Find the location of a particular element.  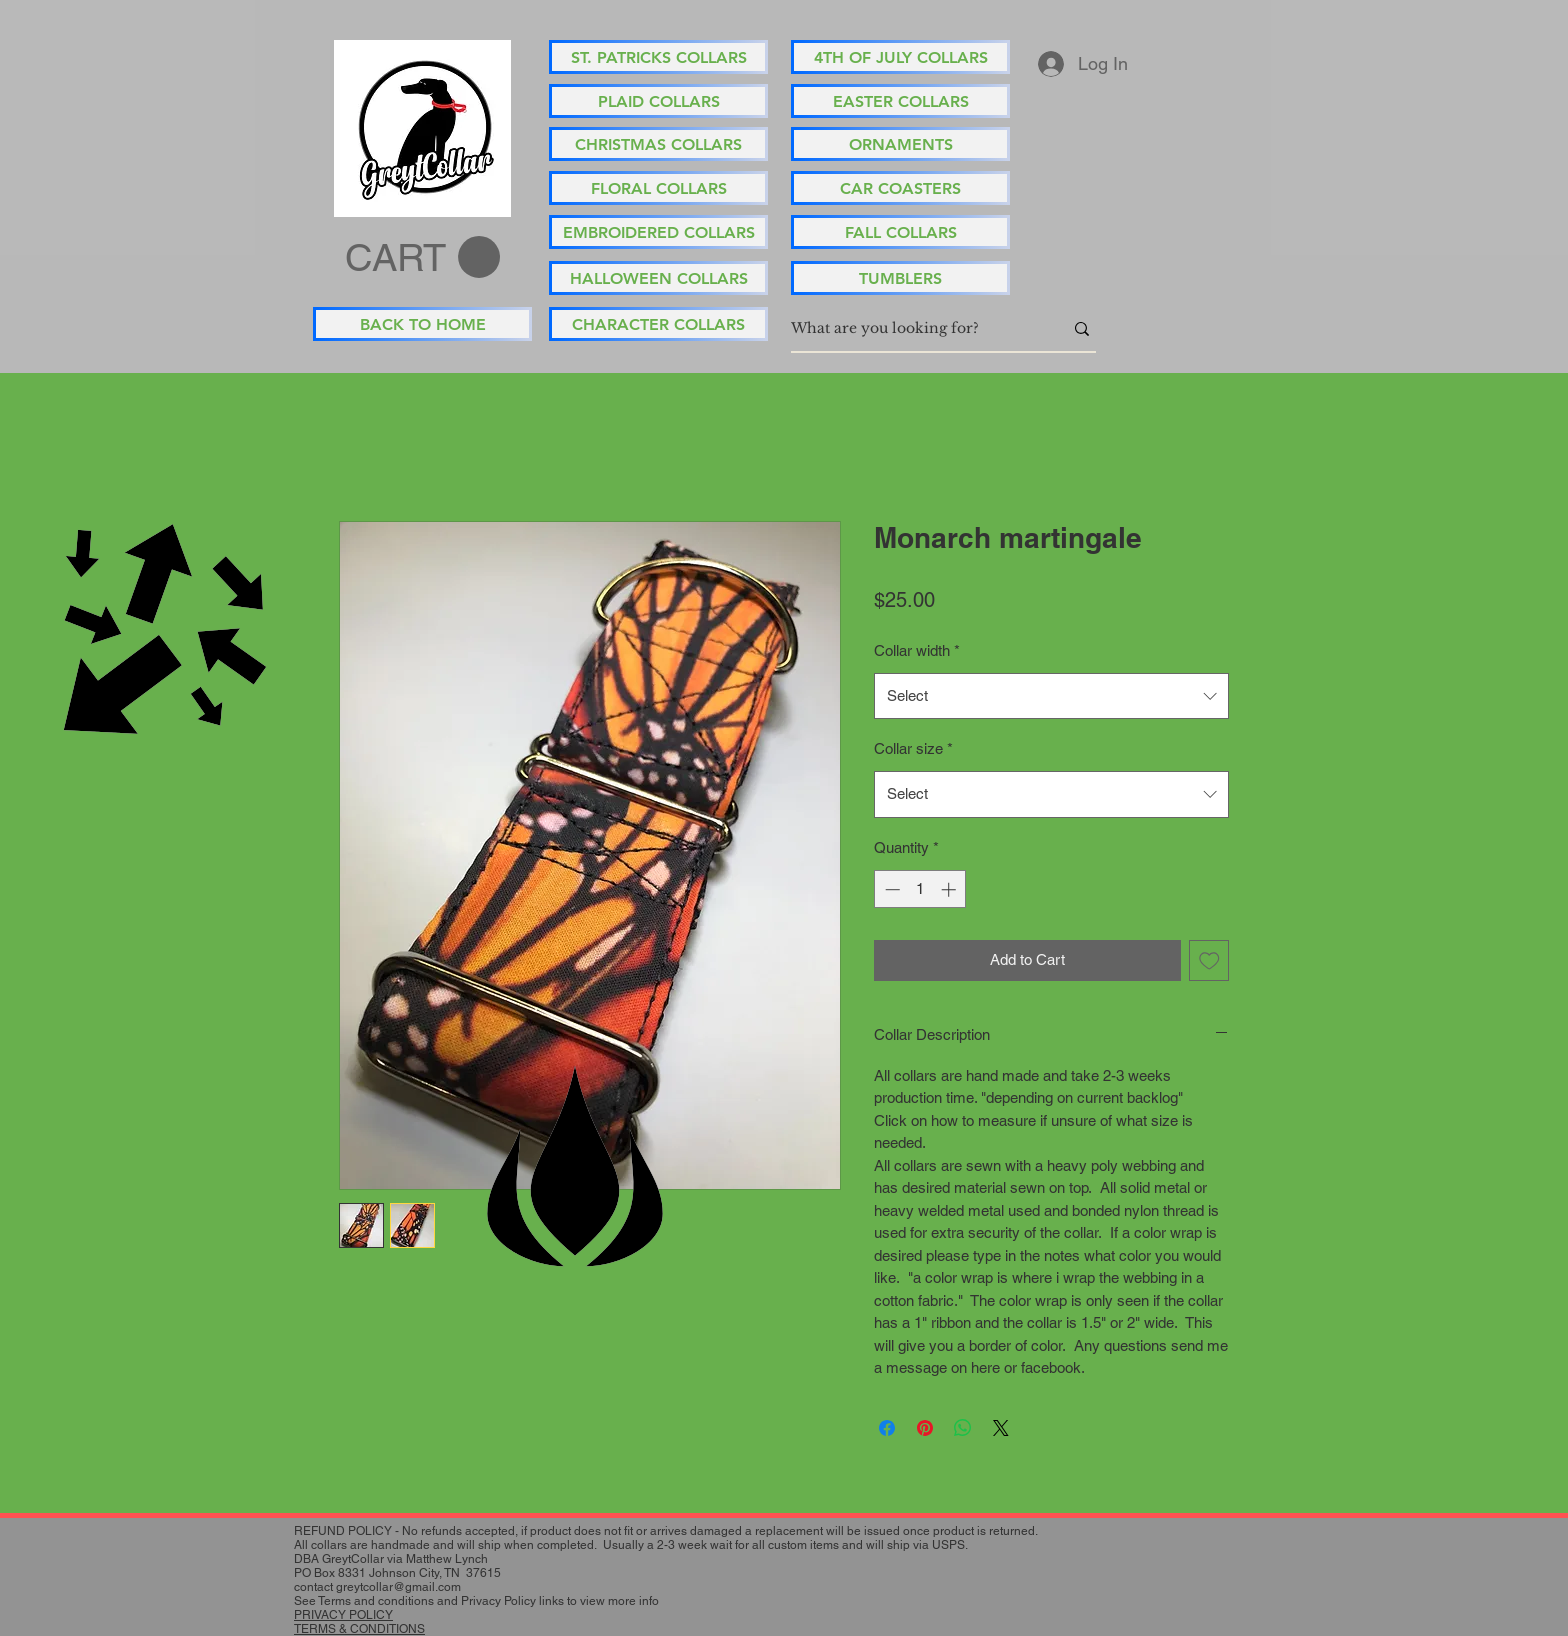

indicates trending or hot content is located at coordinates (575, 1166).